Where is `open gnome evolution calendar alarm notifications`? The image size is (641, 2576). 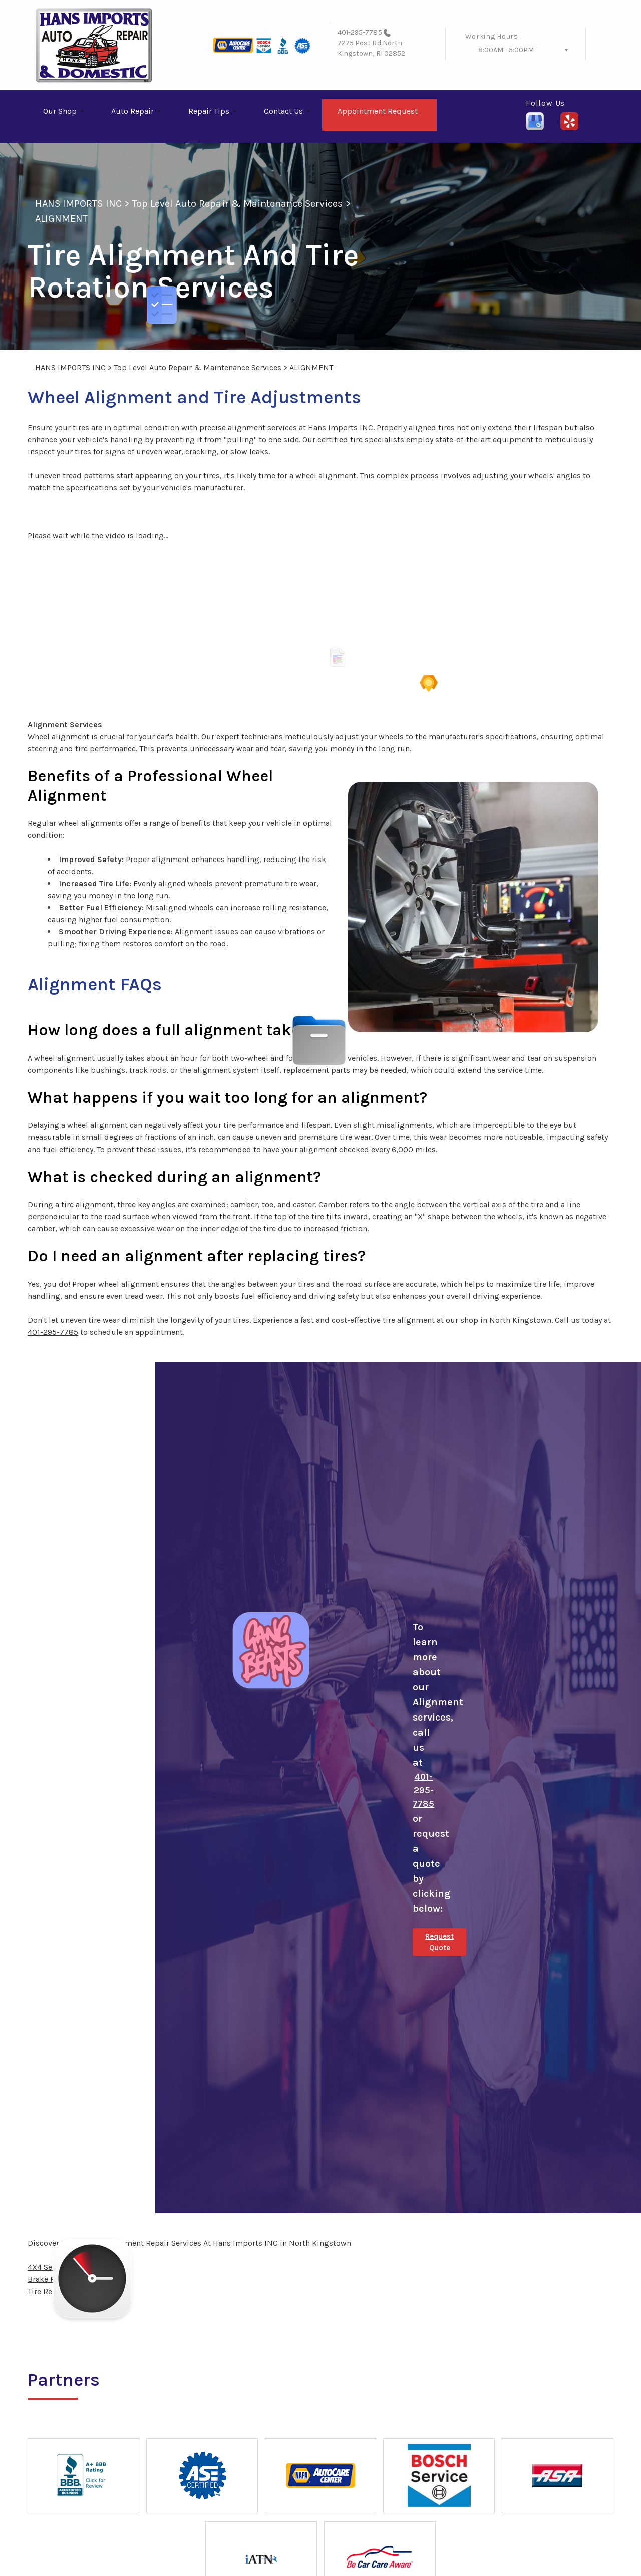
open gnome evolution calendar alarm notifications is located at coordinates (92, 2278).